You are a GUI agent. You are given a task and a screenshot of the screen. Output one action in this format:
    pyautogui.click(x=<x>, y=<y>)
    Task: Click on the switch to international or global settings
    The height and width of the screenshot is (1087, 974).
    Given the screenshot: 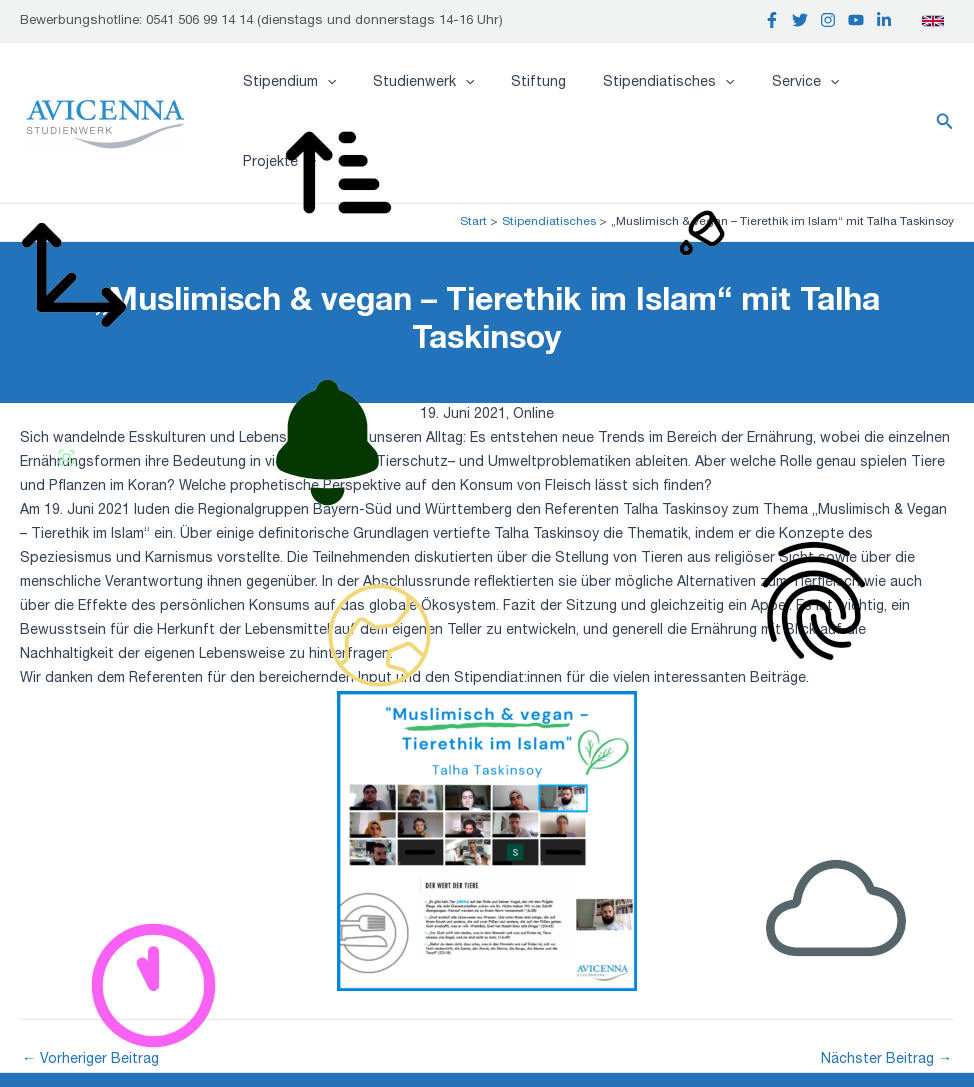 What is the action you would take?
    pyautogui.click(x=379, y=635)
    